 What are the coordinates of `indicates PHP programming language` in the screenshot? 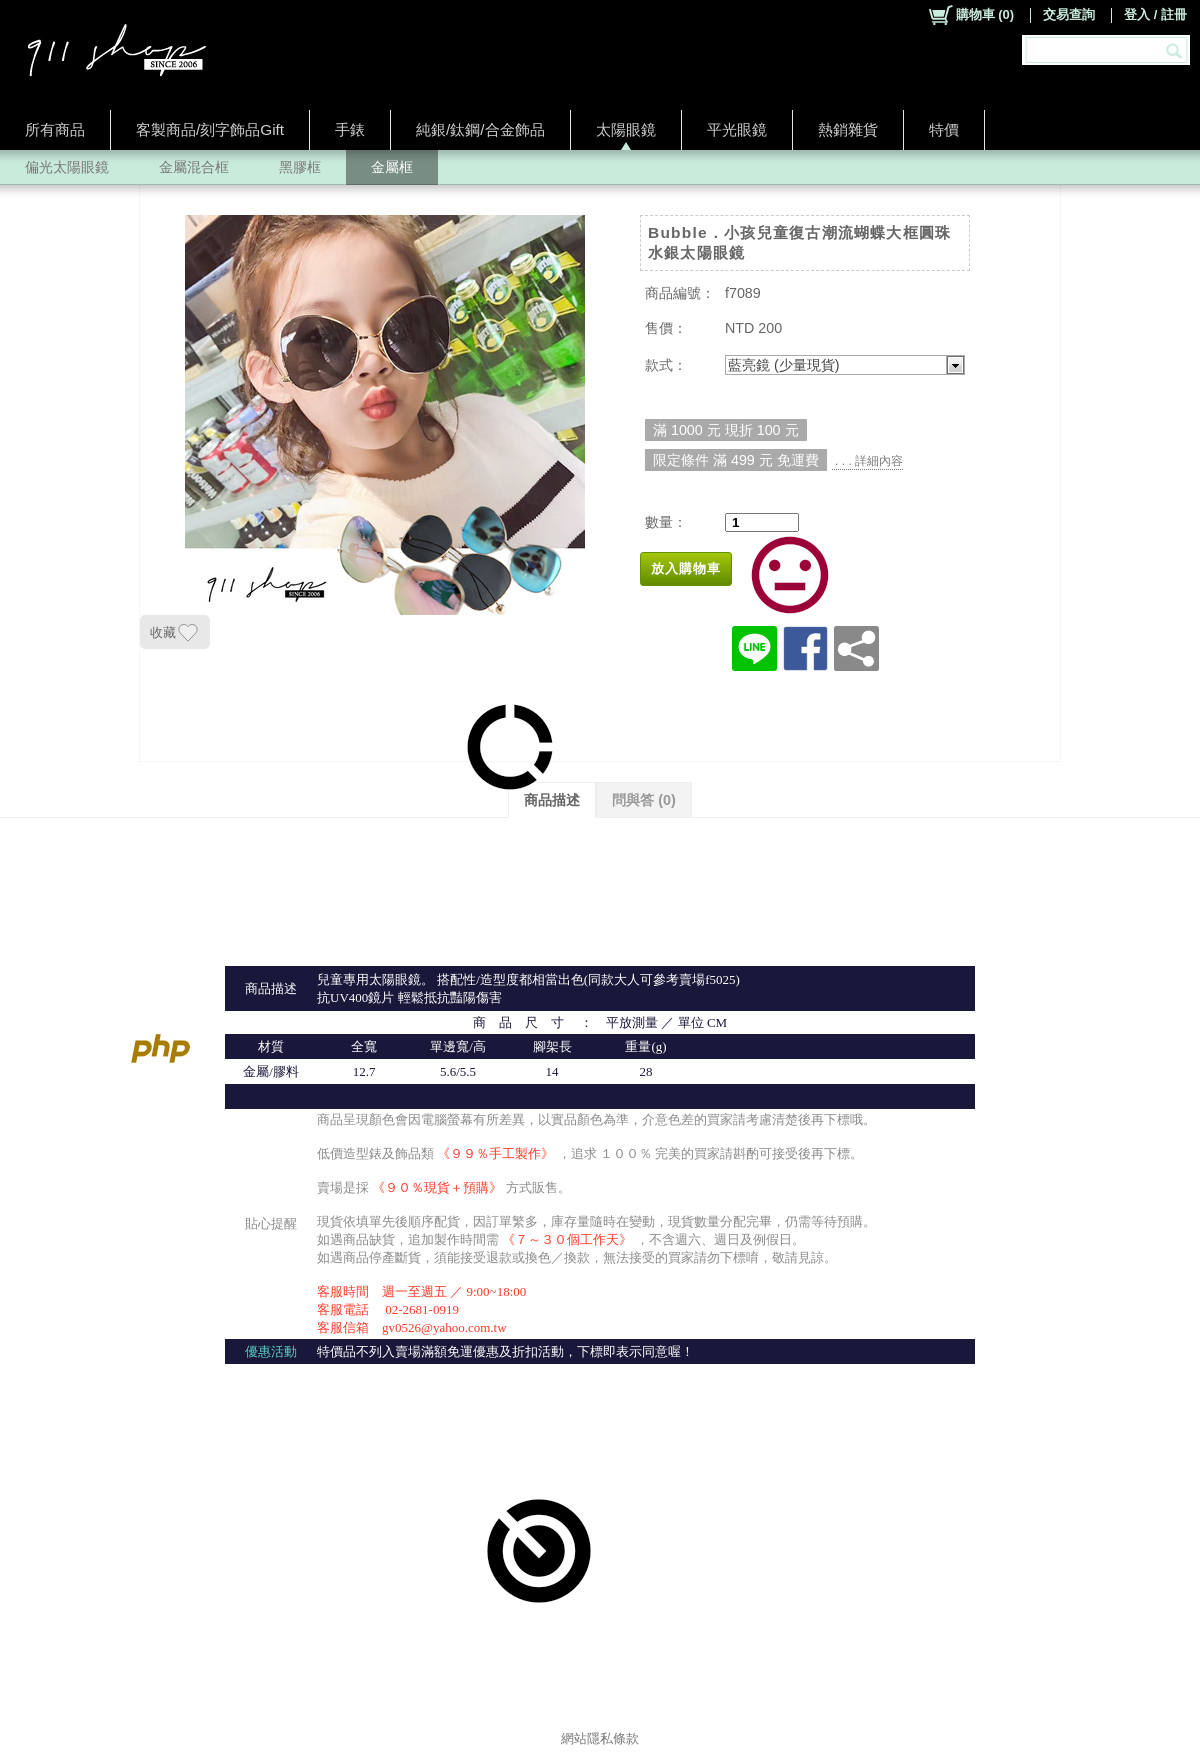 It's located at (160, 1050).